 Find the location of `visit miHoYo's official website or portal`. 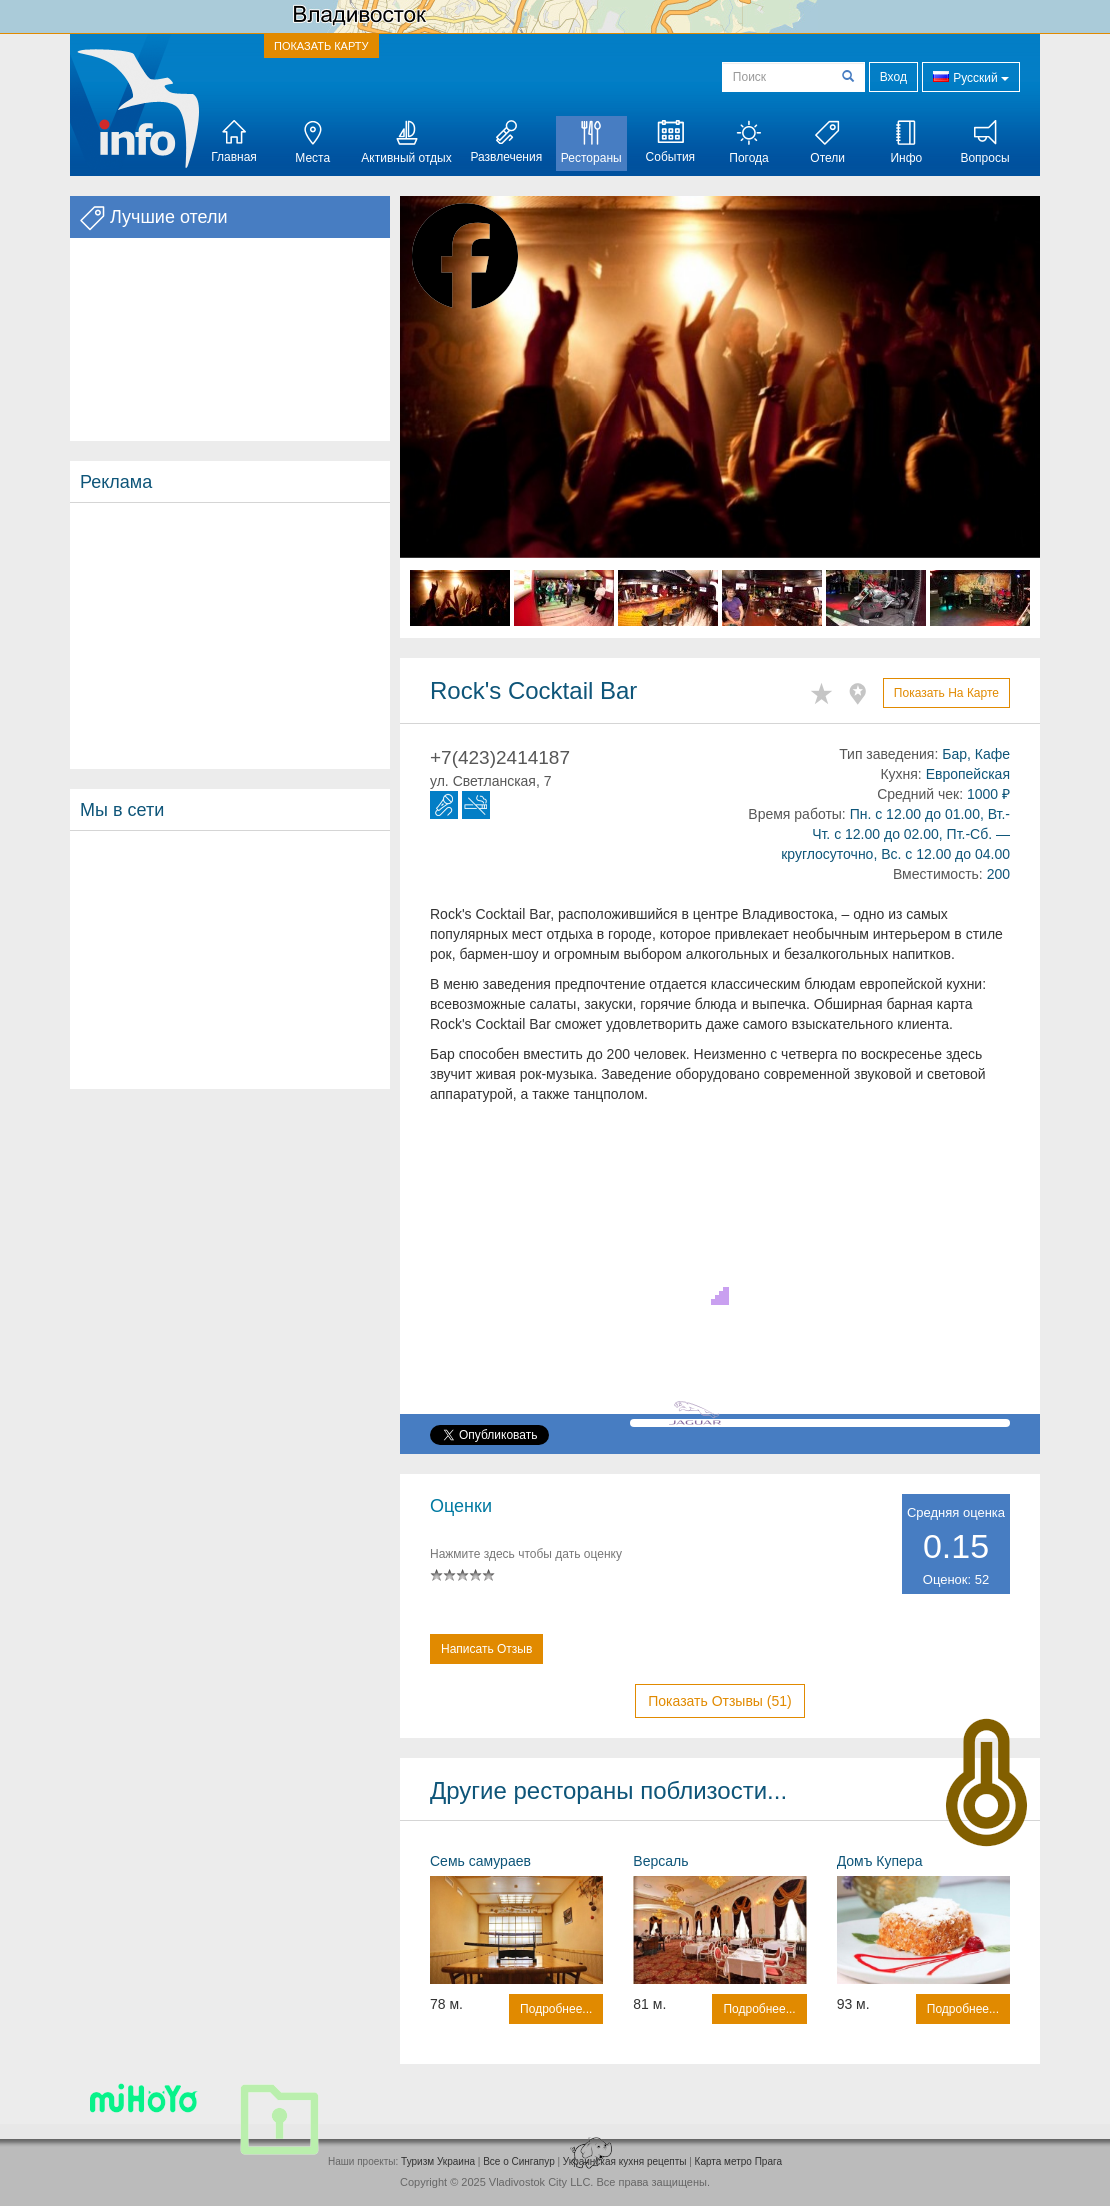

visit miHoYo's official website or portal is located at coordinates (144, 2098).